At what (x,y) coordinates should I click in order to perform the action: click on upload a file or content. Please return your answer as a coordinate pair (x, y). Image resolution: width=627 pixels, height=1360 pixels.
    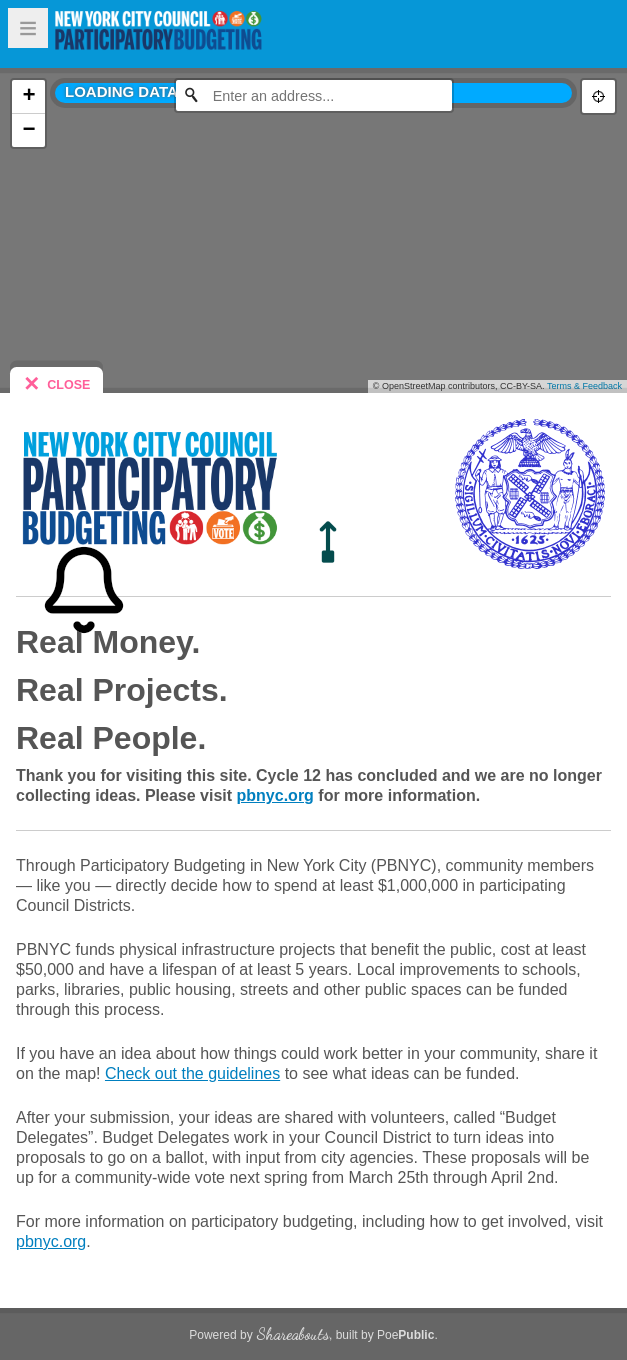
    Looking at the image, I should click on (328, 542).